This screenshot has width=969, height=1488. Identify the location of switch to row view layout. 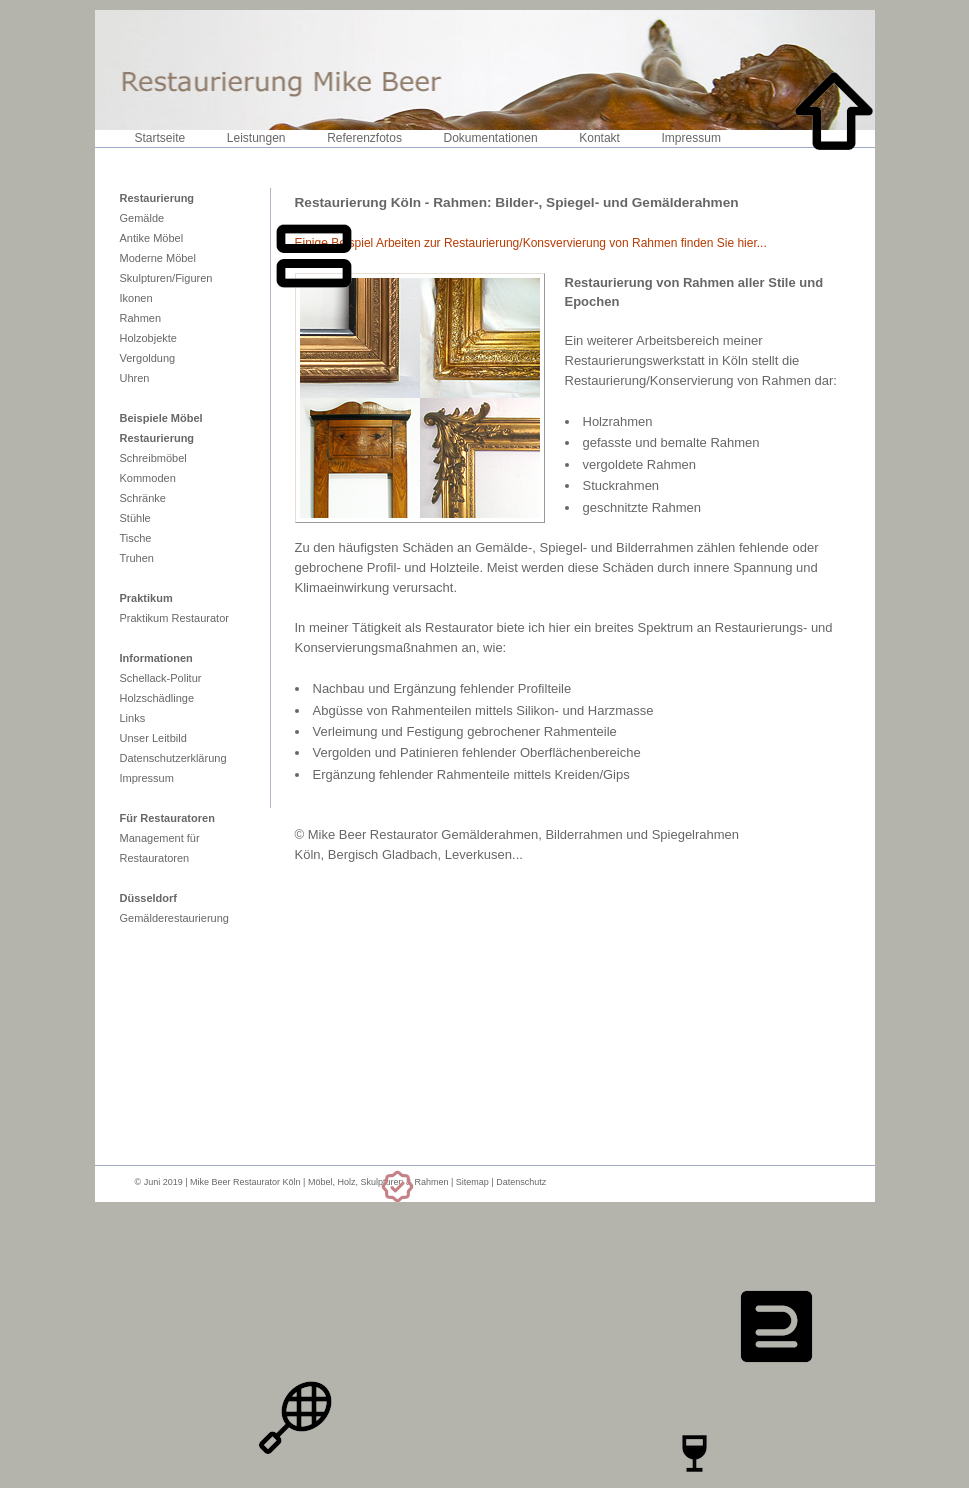
(314, 256).